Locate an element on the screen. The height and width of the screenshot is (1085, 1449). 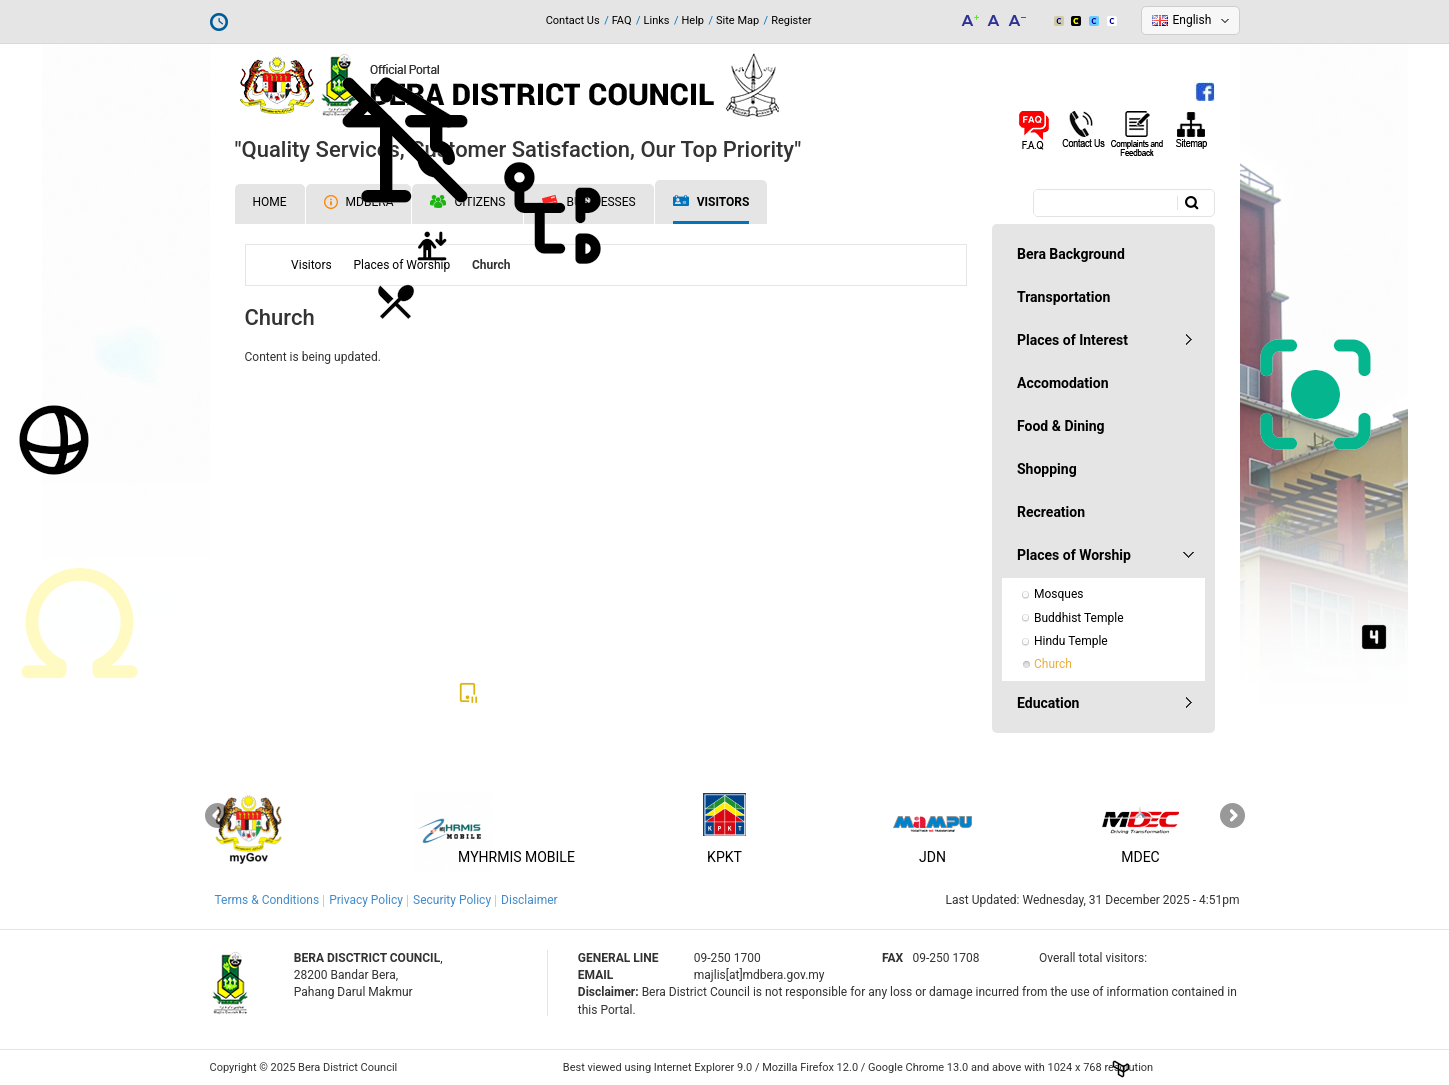
represents the omega symbol in mathematical or scientific contexts is located at coordinates (79, 626).